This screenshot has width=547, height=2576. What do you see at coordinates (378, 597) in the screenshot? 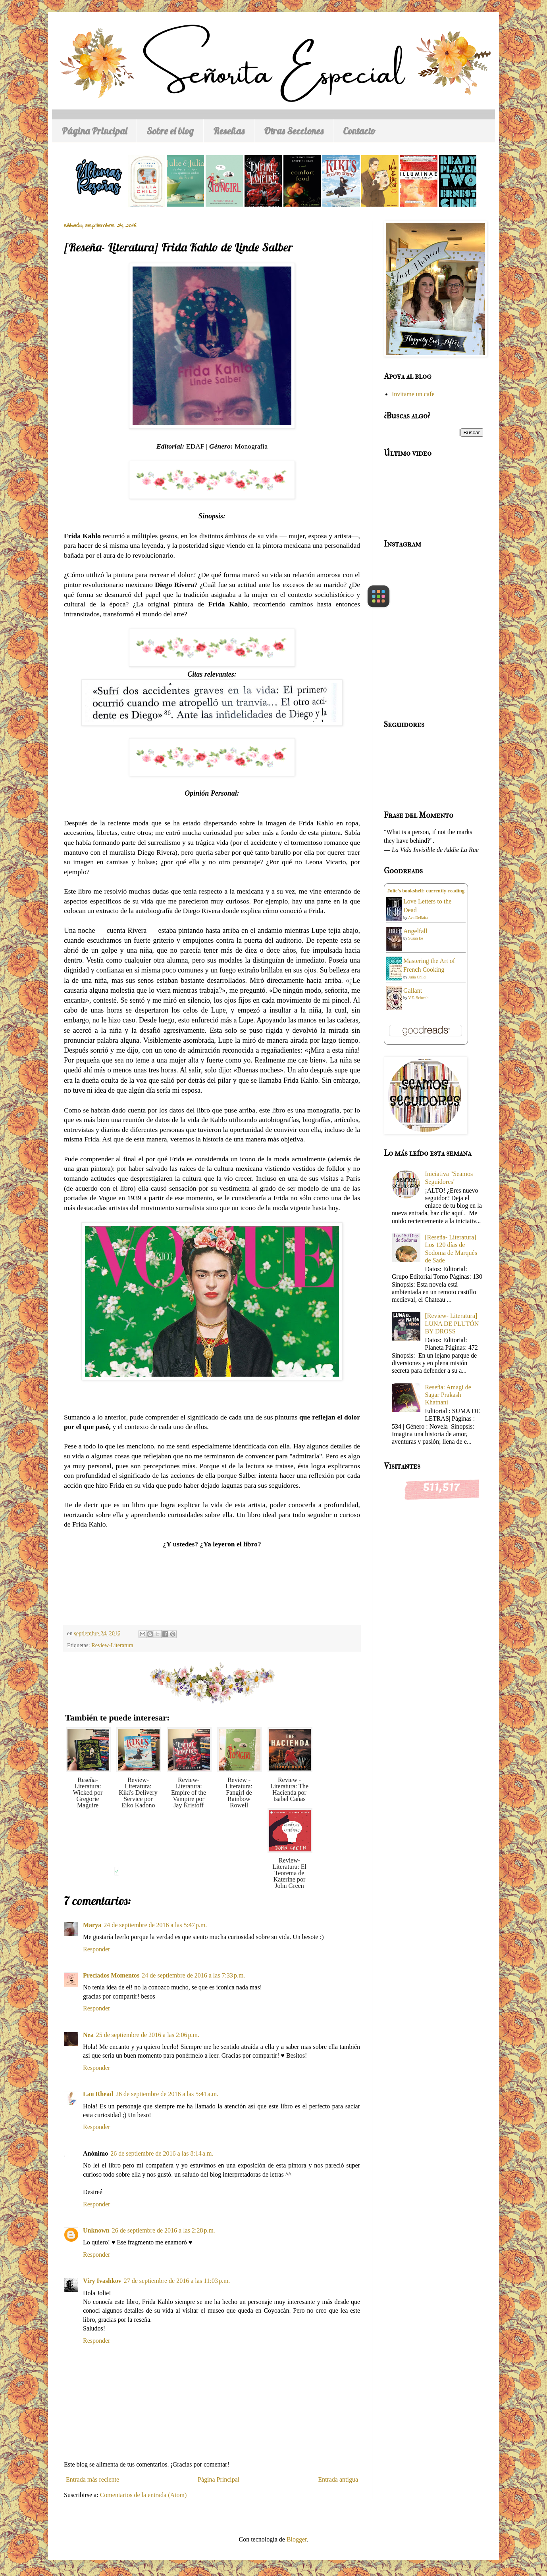
I see `customize desktop icon appearance and arrangement` at bounding box center [378, 597].